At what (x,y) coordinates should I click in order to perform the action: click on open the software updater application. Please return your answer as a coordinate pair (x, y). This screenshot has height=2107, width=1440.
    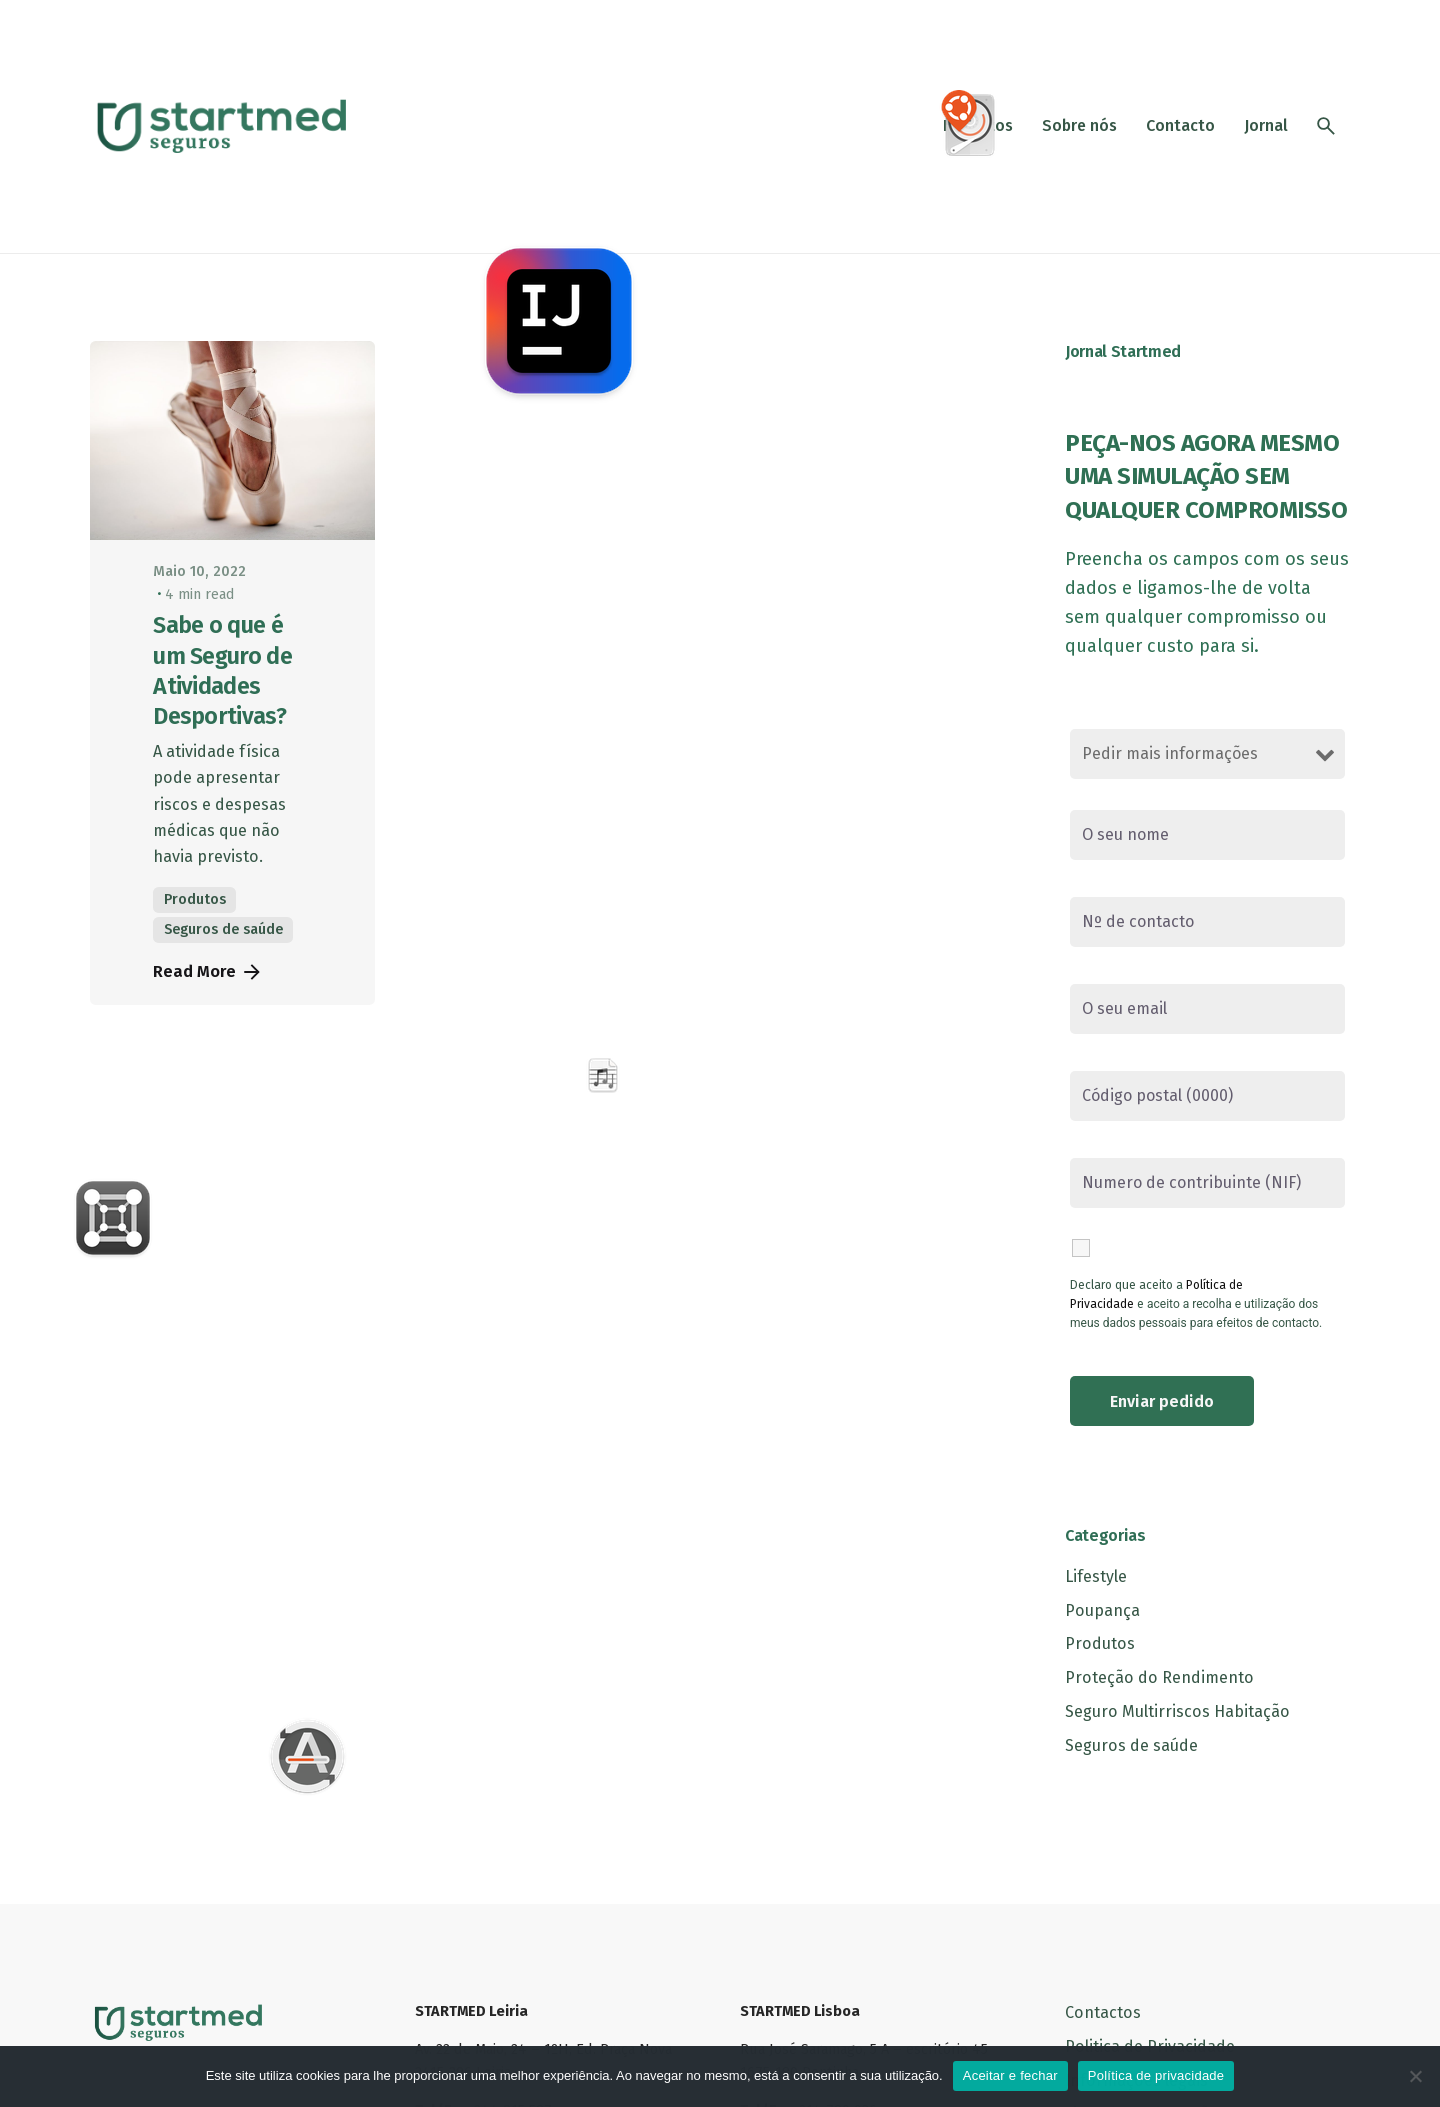
    Looking at the image, I should click on (307, 1756).